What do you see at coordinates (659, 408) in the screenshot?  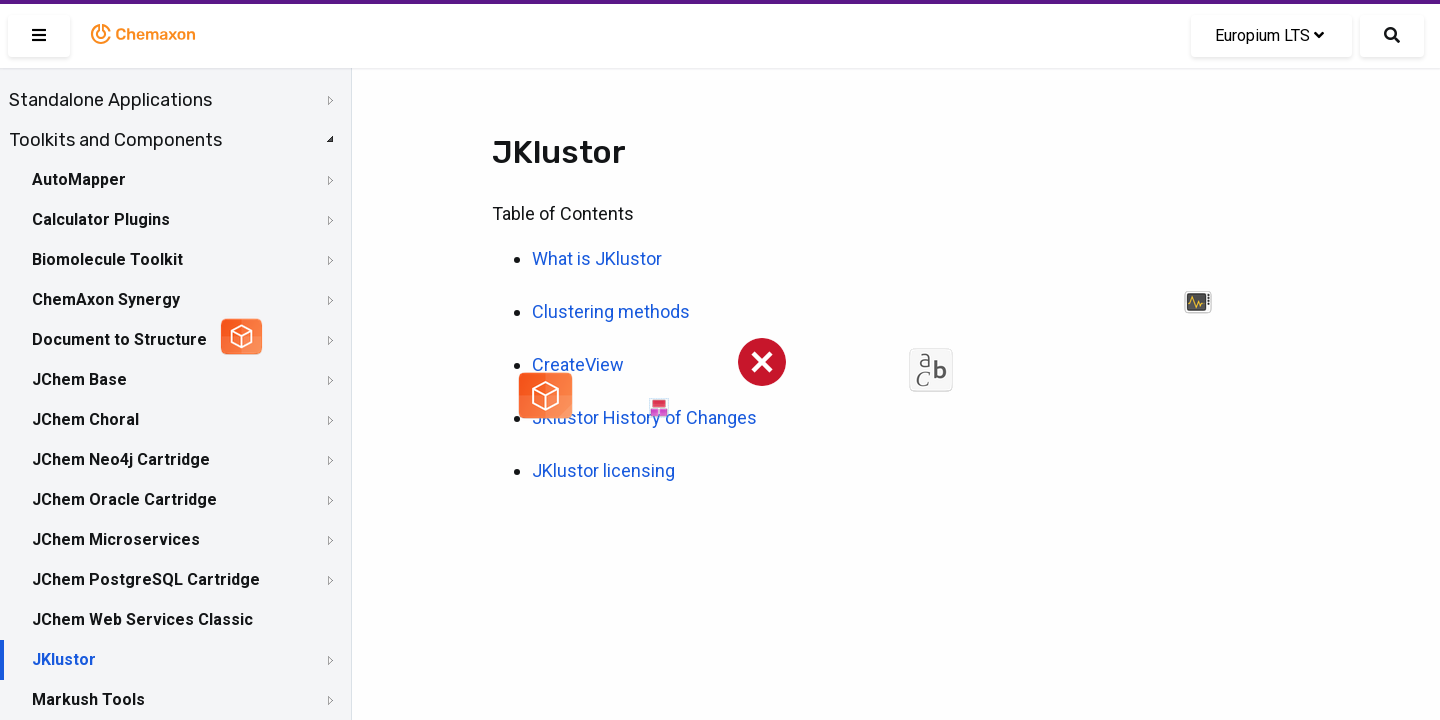 I see `select all items in the current view` at bounding box center [659, 408].